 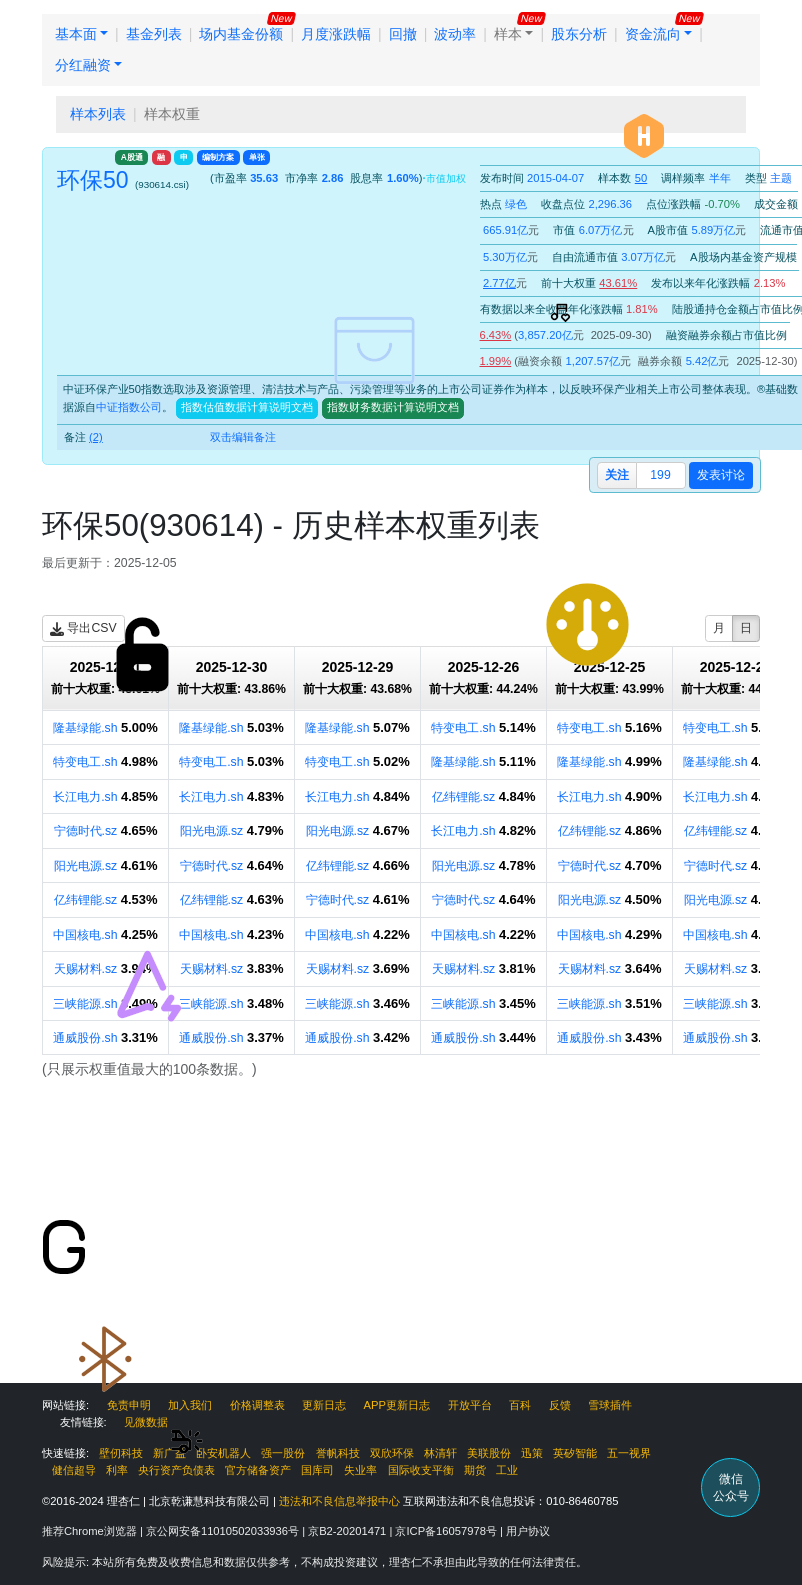 I want to click on quick navigation or fast route option, so click(x=147, y=984).